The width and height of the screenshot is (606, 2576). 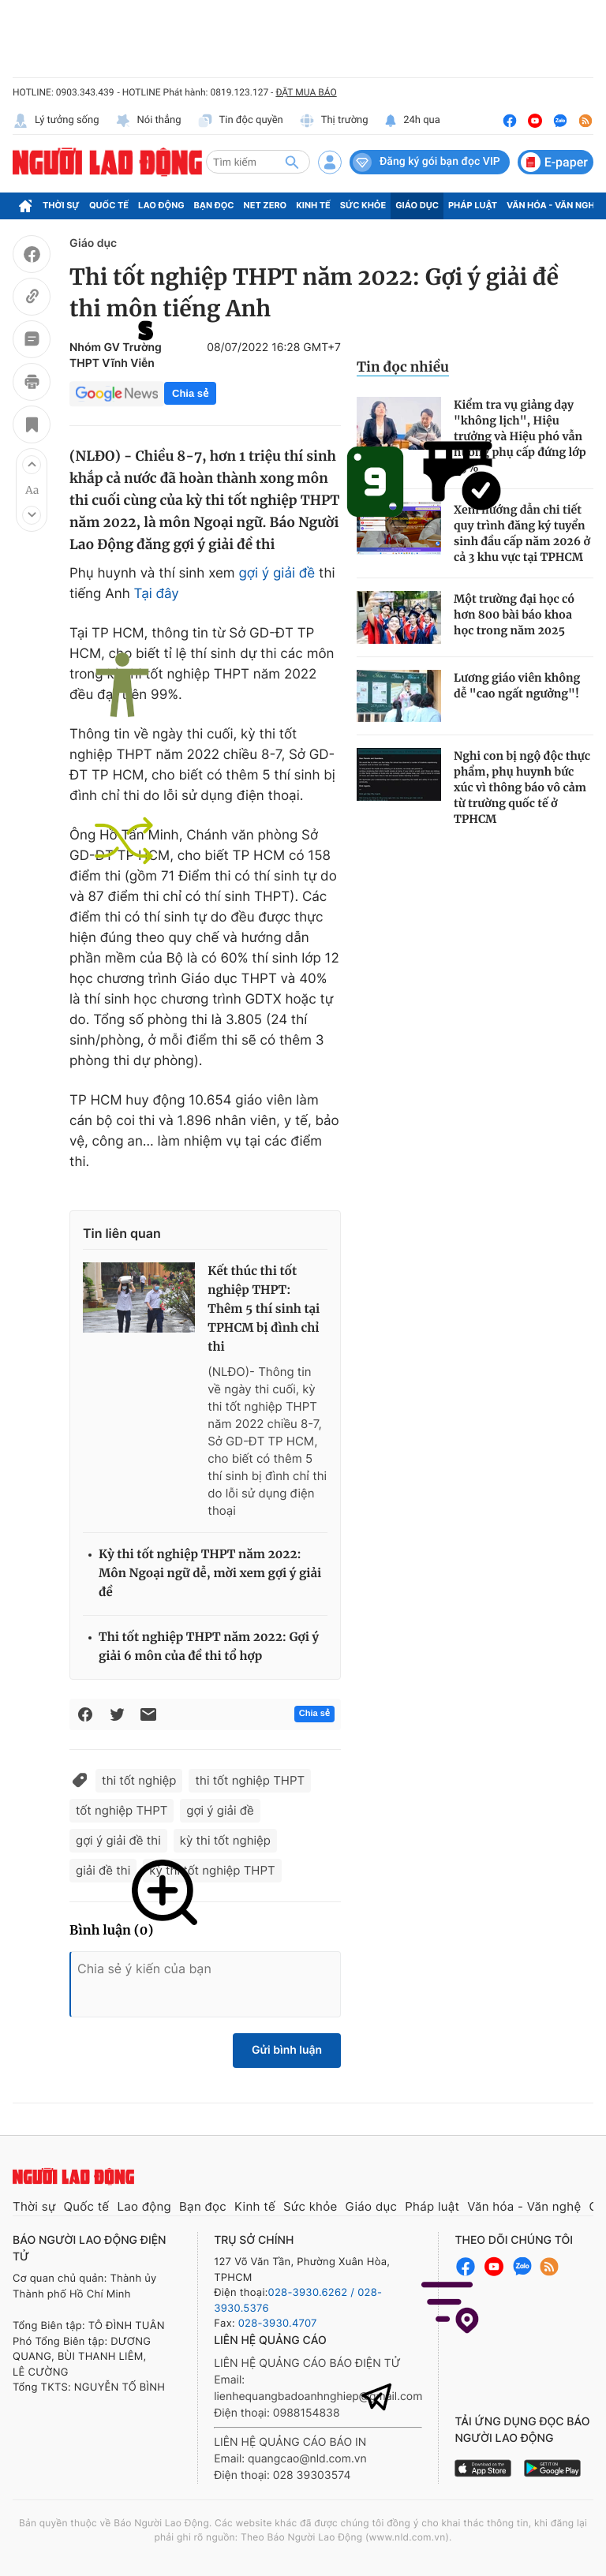 I want to click on shuffle playlist or queue order, so click(x=122, y=840).